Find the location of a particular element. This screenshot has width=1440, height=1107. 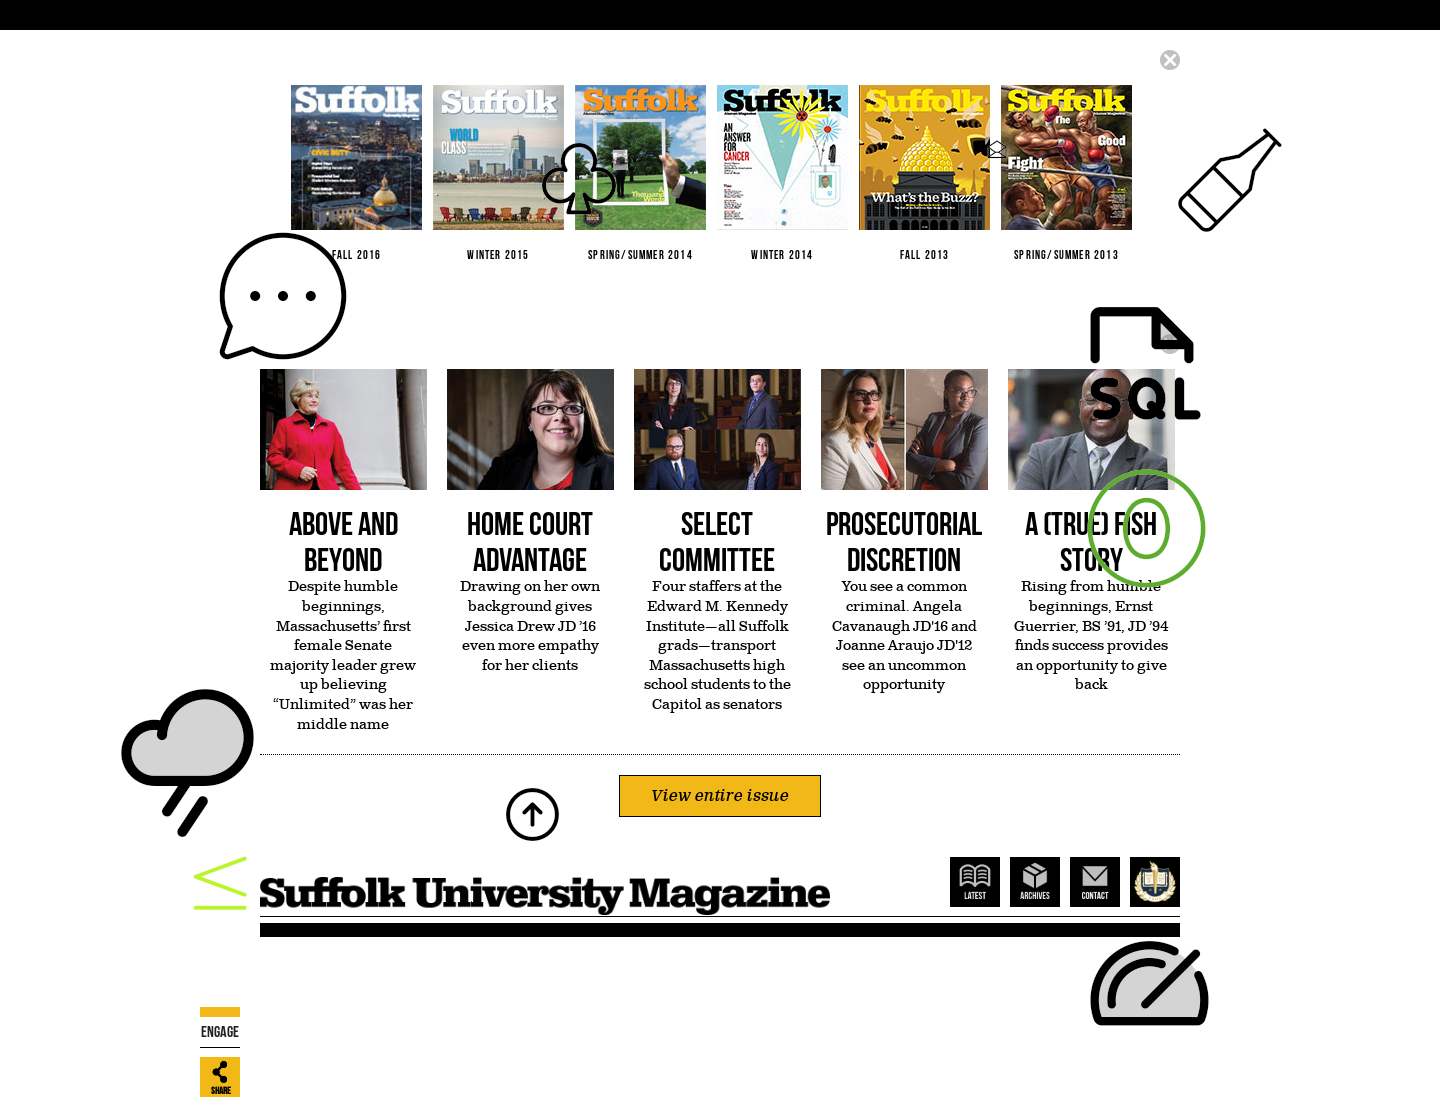

indicates clubs suit in a card game is located at coordinates (579, 180).